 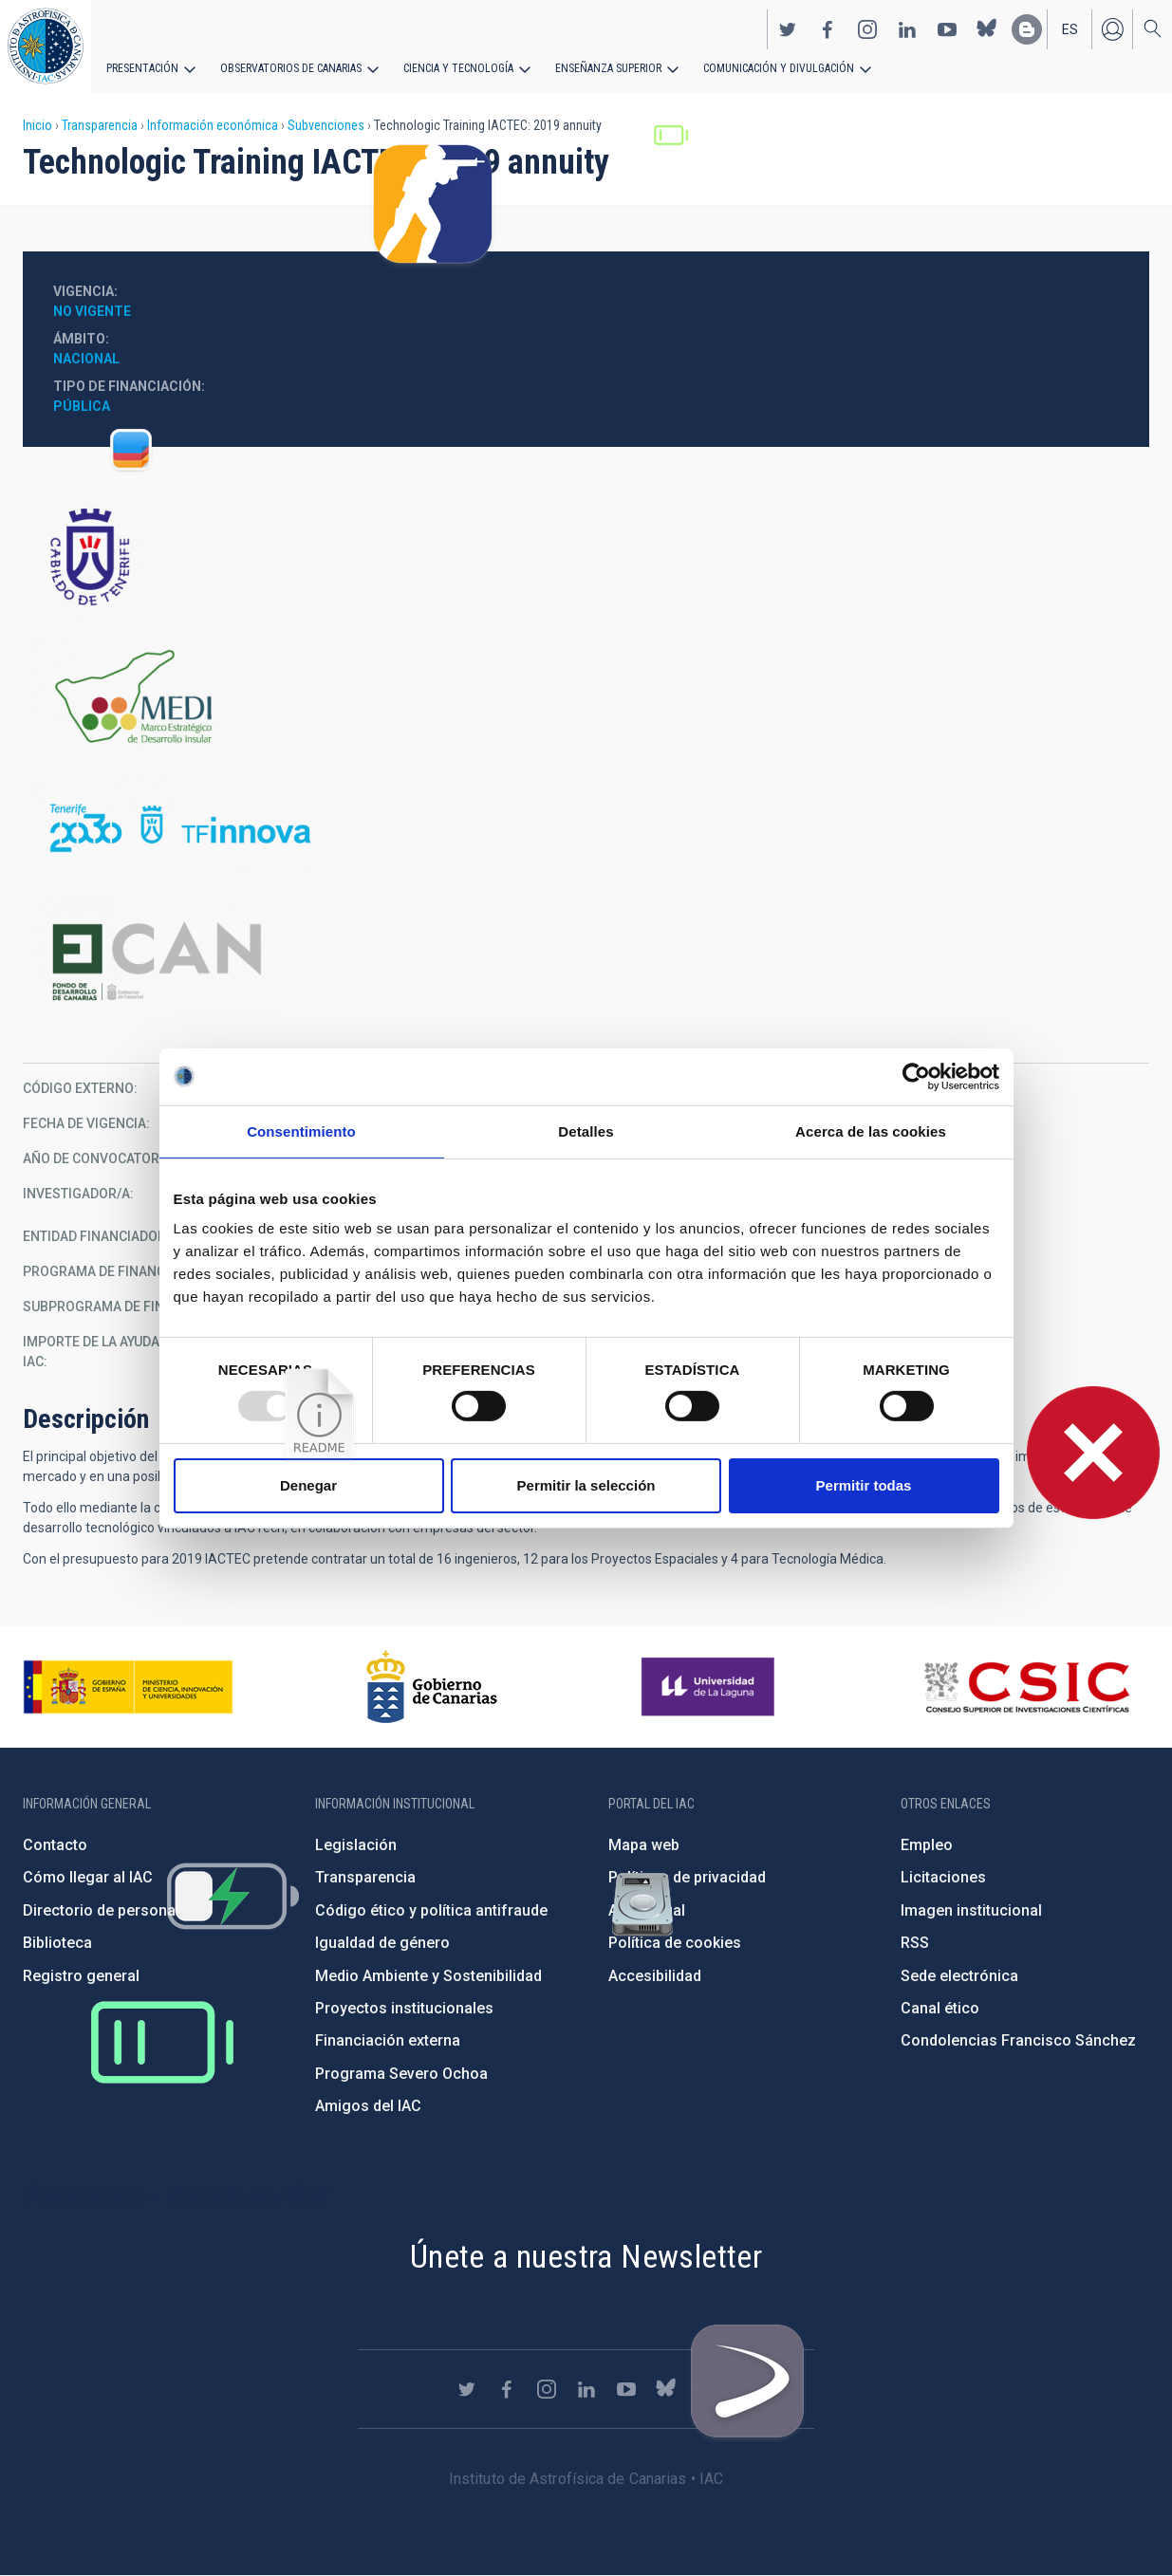 I want to click on launch counter-strike 2, so click(x=433, y=204).